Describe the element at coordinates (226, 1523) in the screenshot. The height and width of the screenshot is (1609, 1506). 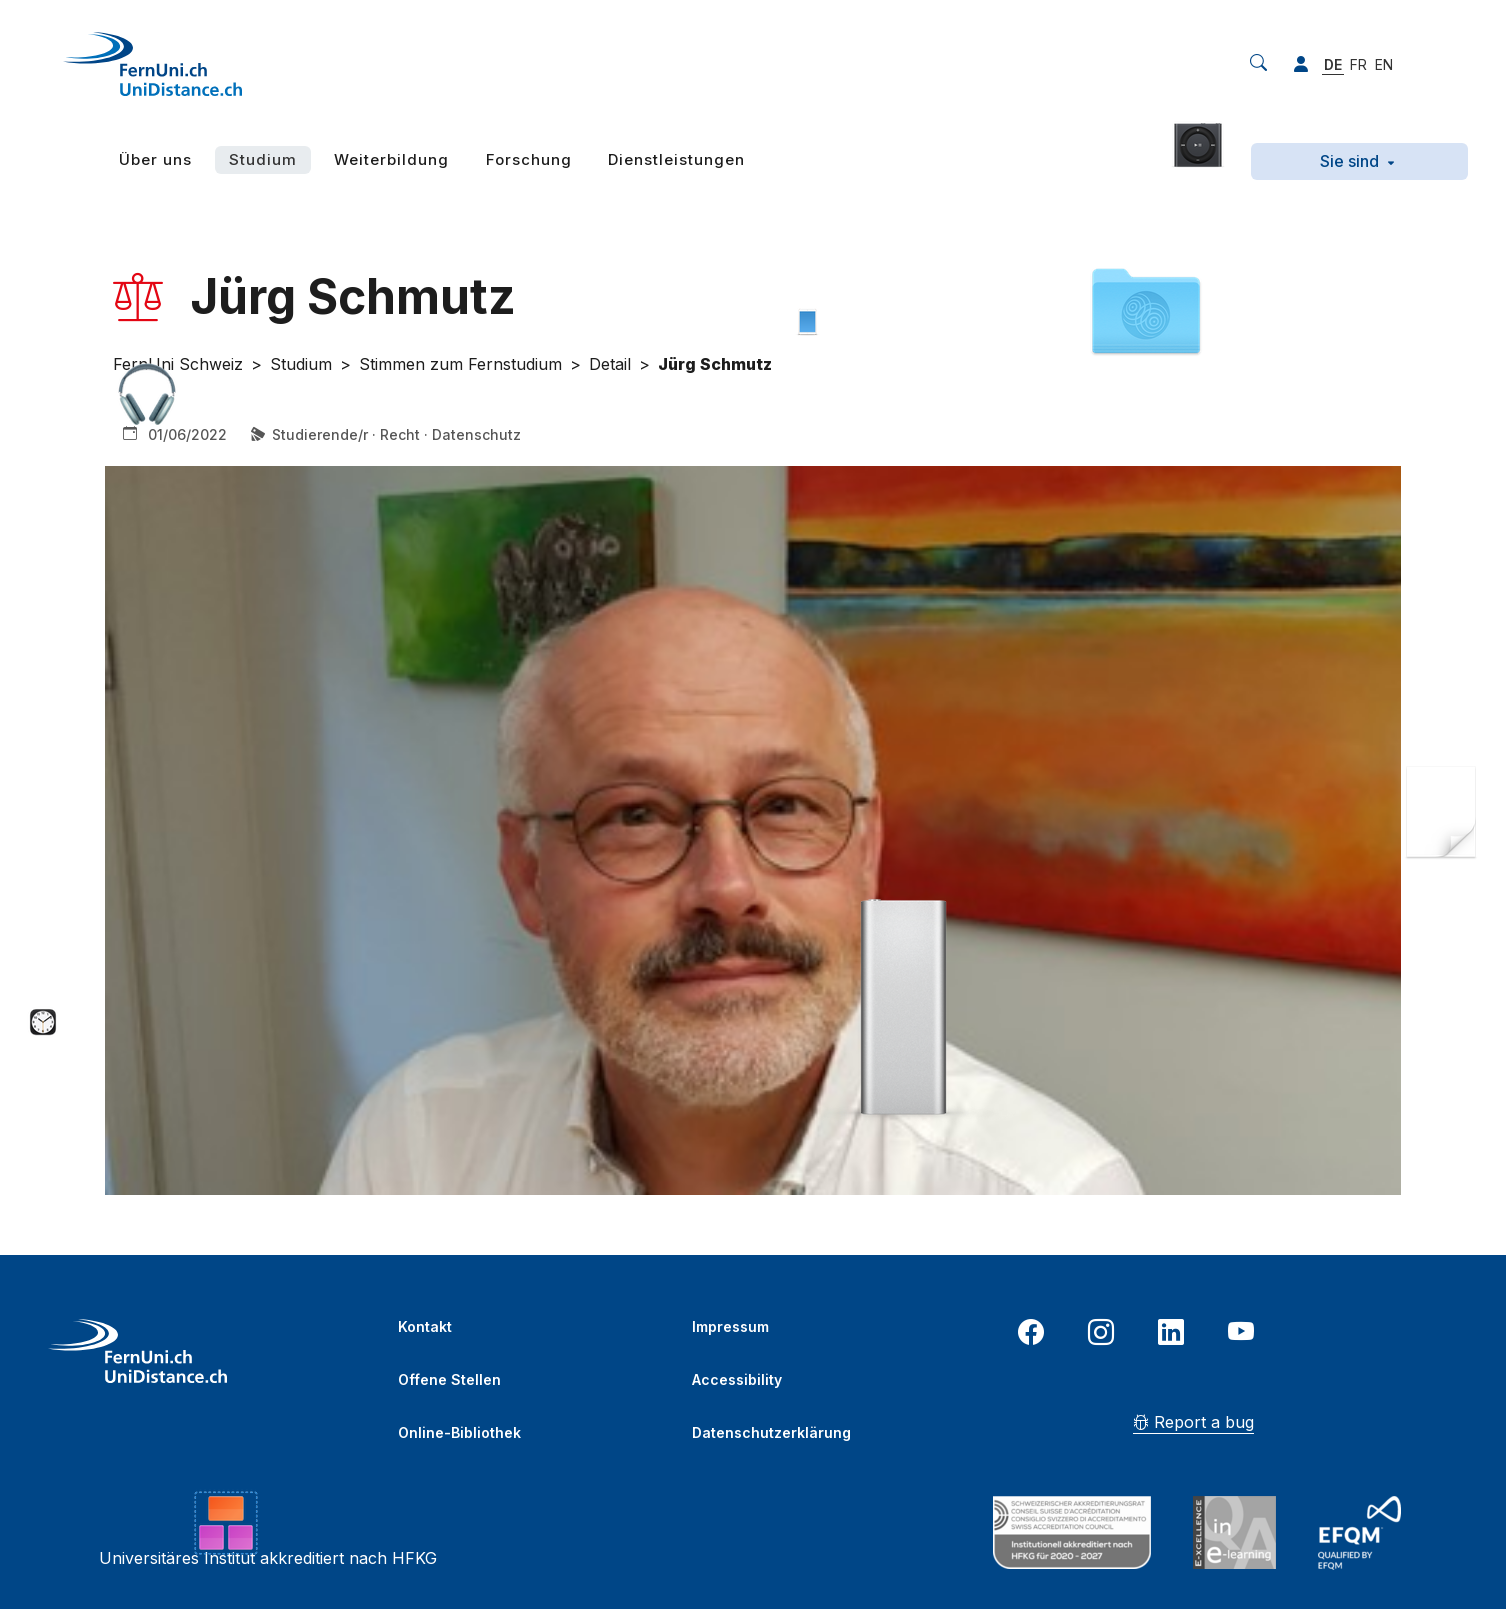
I see `select all items in the current view` at that location.